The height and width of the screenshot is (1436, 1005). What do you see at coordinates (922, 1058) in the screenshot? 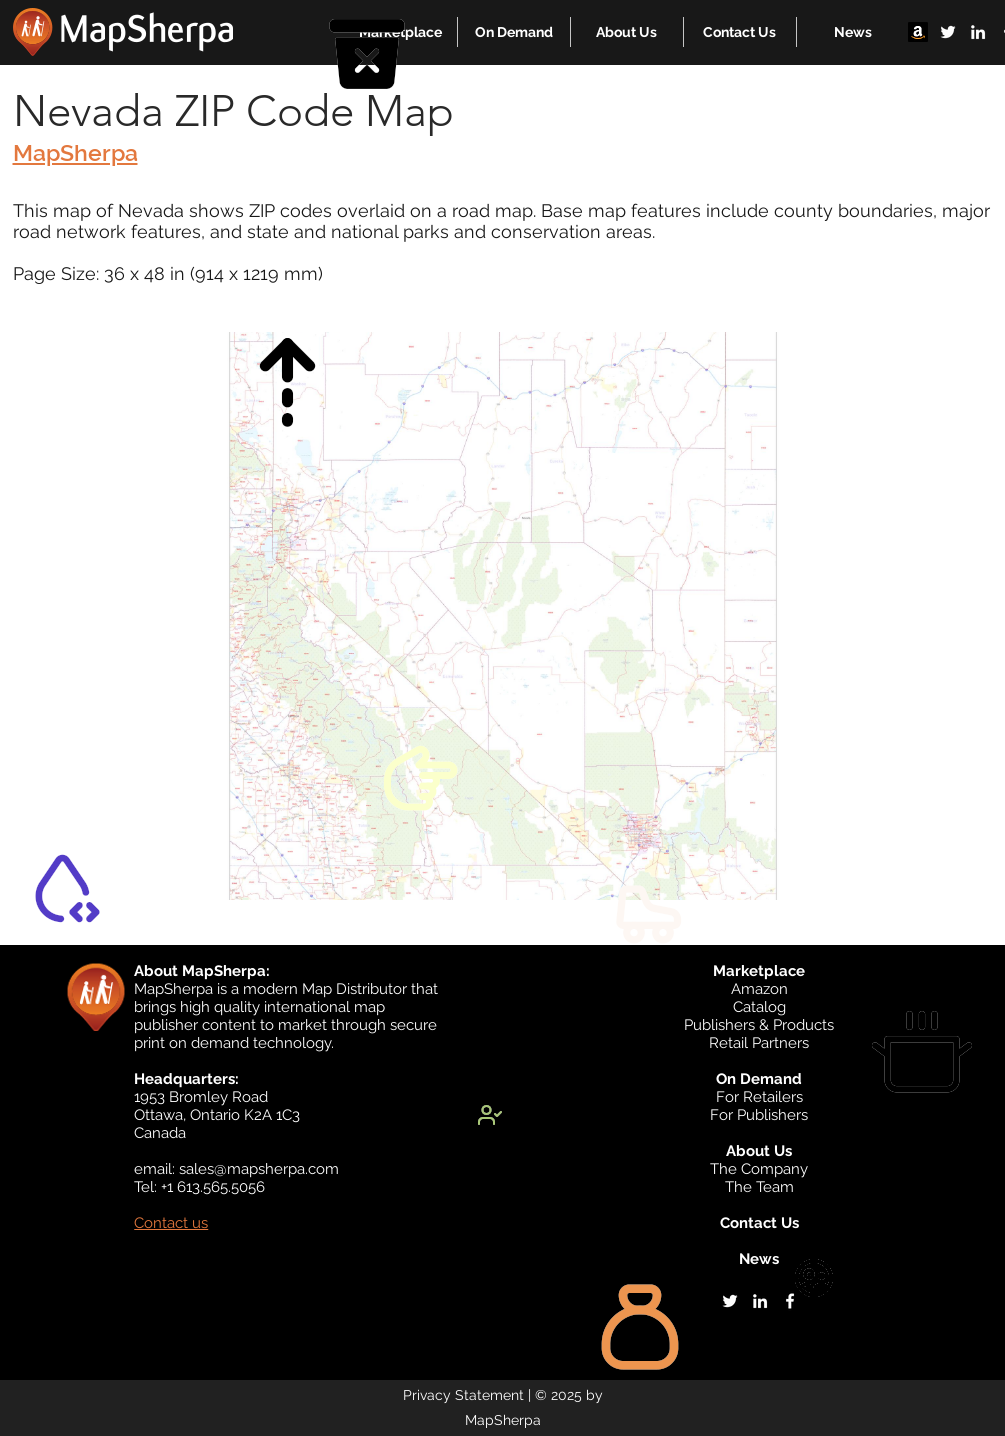
I see `access recipes or cooking features` at bounding box center [922, 1058].